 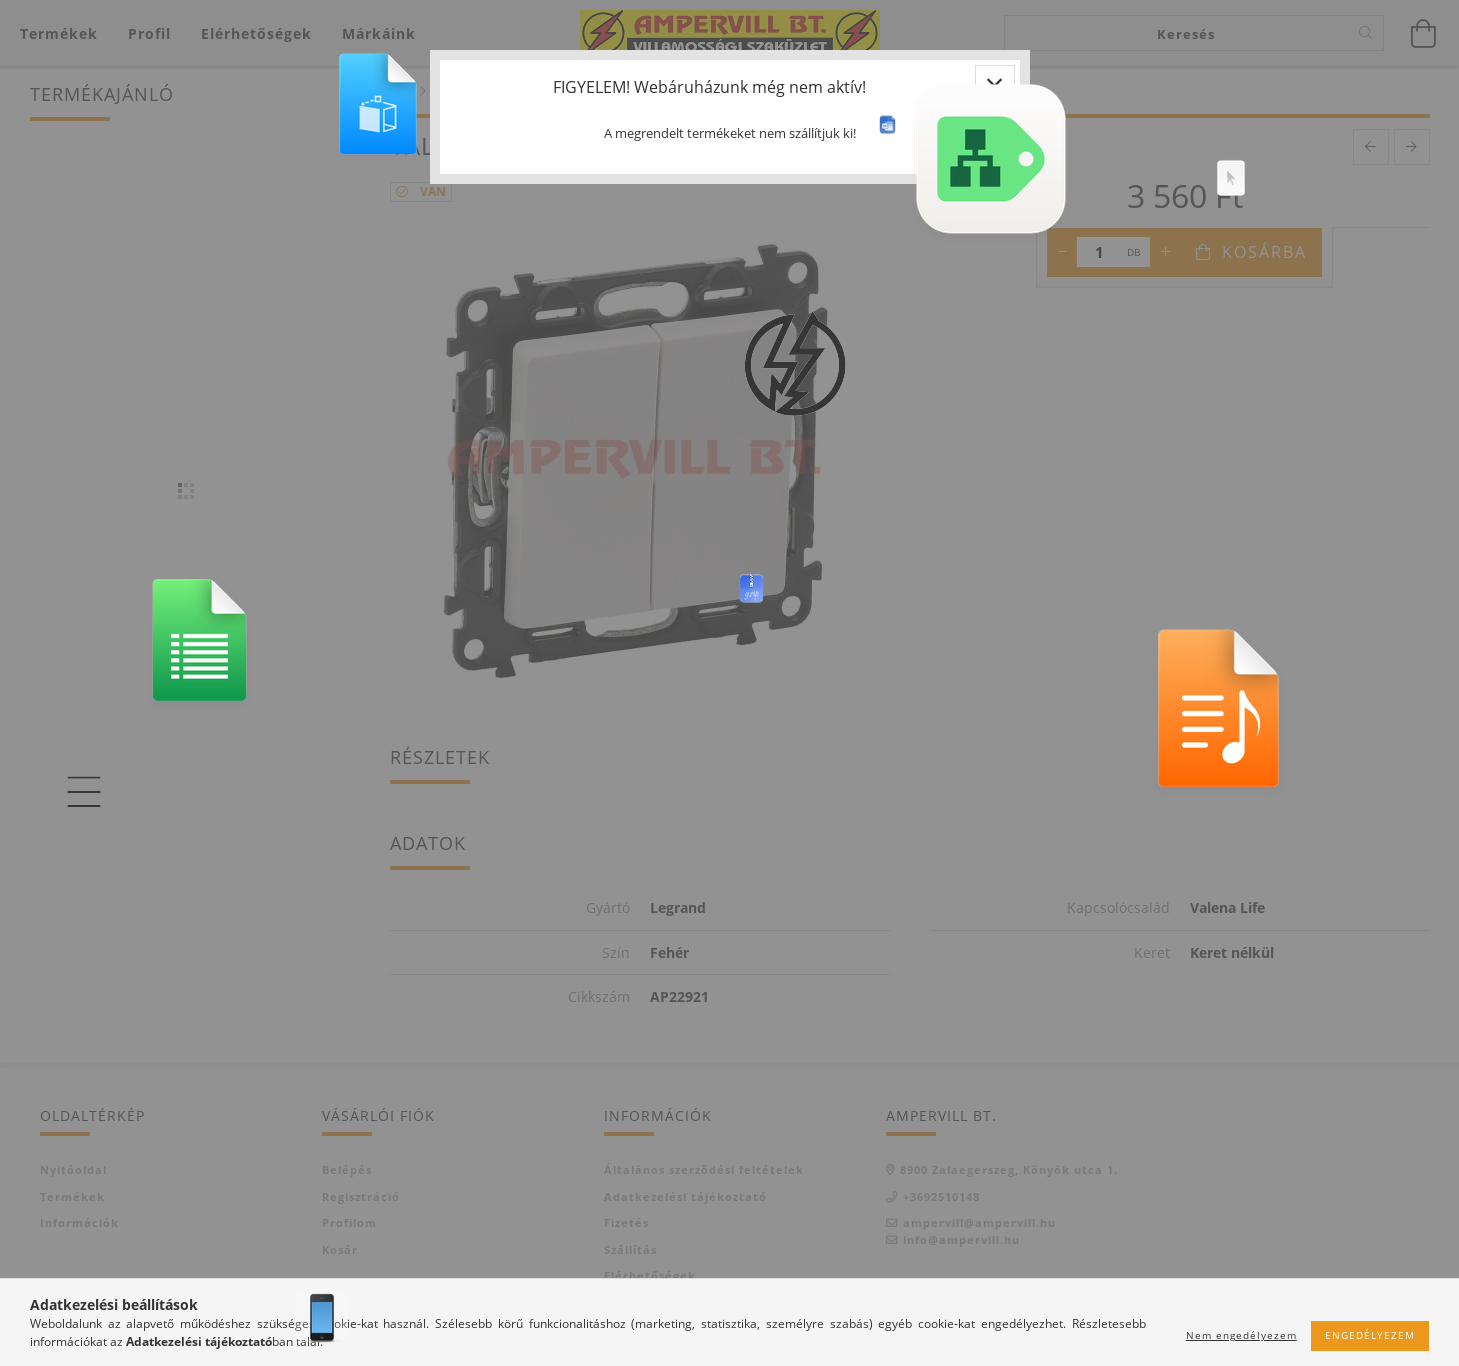 What do you see at coordinates (795, 365) in the screenshot?
I see `thunderbolt port or connection status` at bounding box center [795, 365].